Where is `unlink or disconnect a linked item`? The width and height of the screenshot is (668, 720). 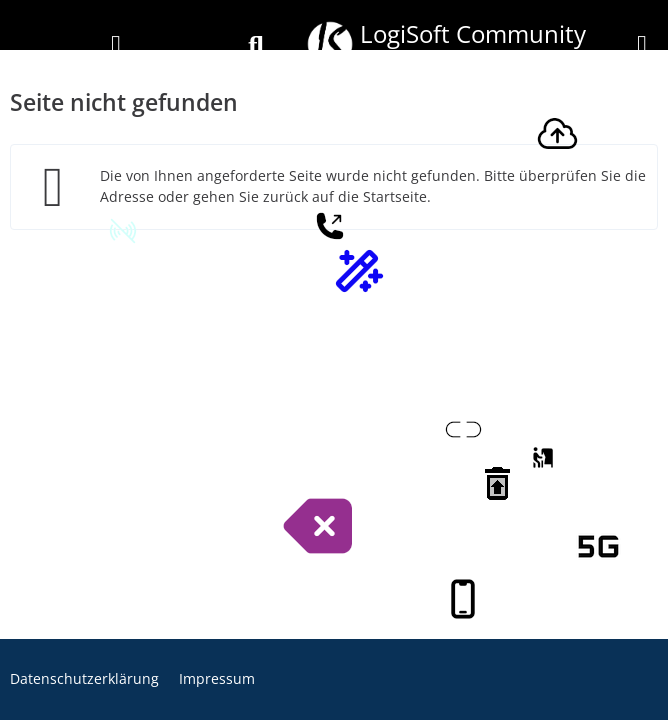 unlink or disconnect a linked item is located at coordinates (463, 429).